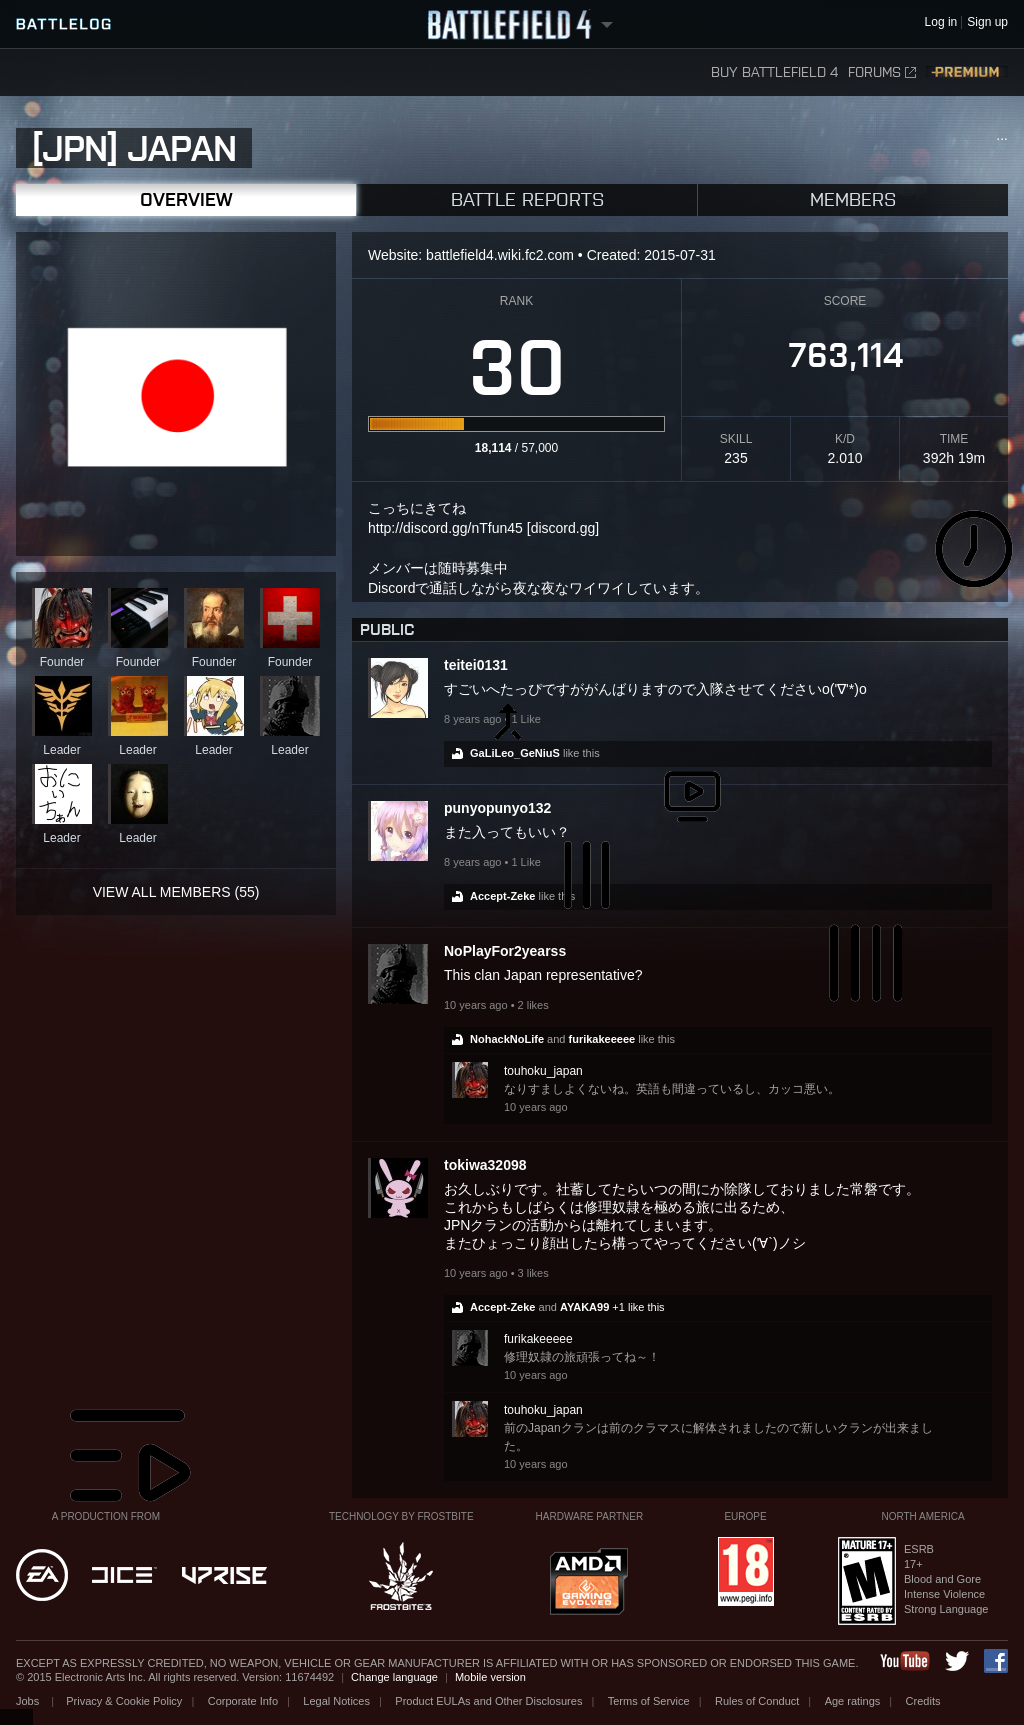 The image size is (1024, 1725). I want to click on indicates a count or tally of three items, so click(598, 875).